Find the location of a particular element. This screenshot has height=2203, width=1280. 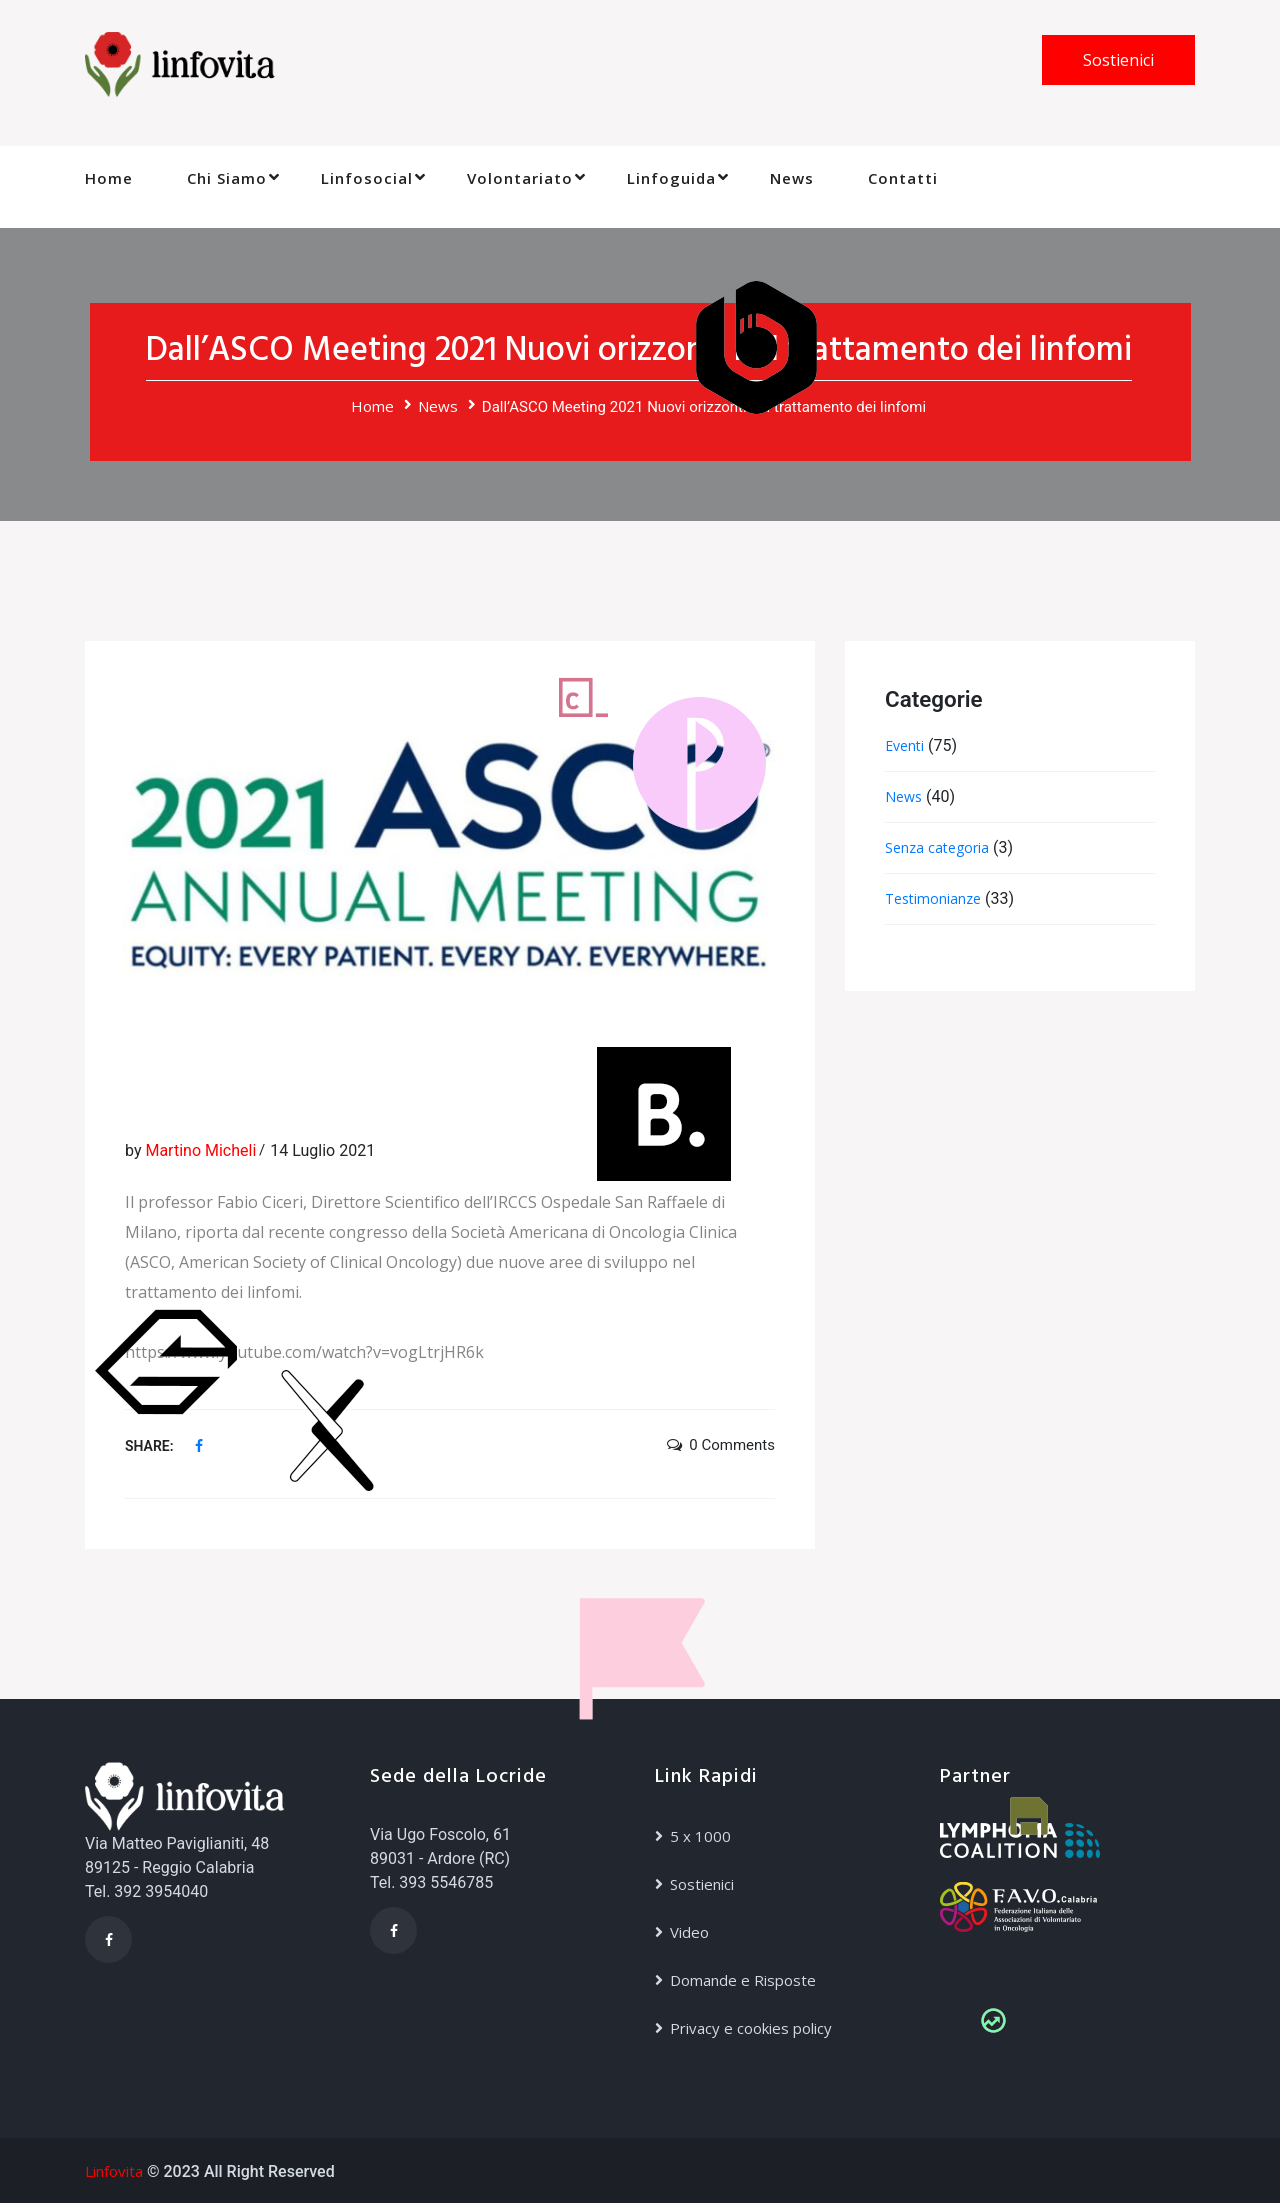

open beekeeper studio database management app is located at coordinates (756, 347).